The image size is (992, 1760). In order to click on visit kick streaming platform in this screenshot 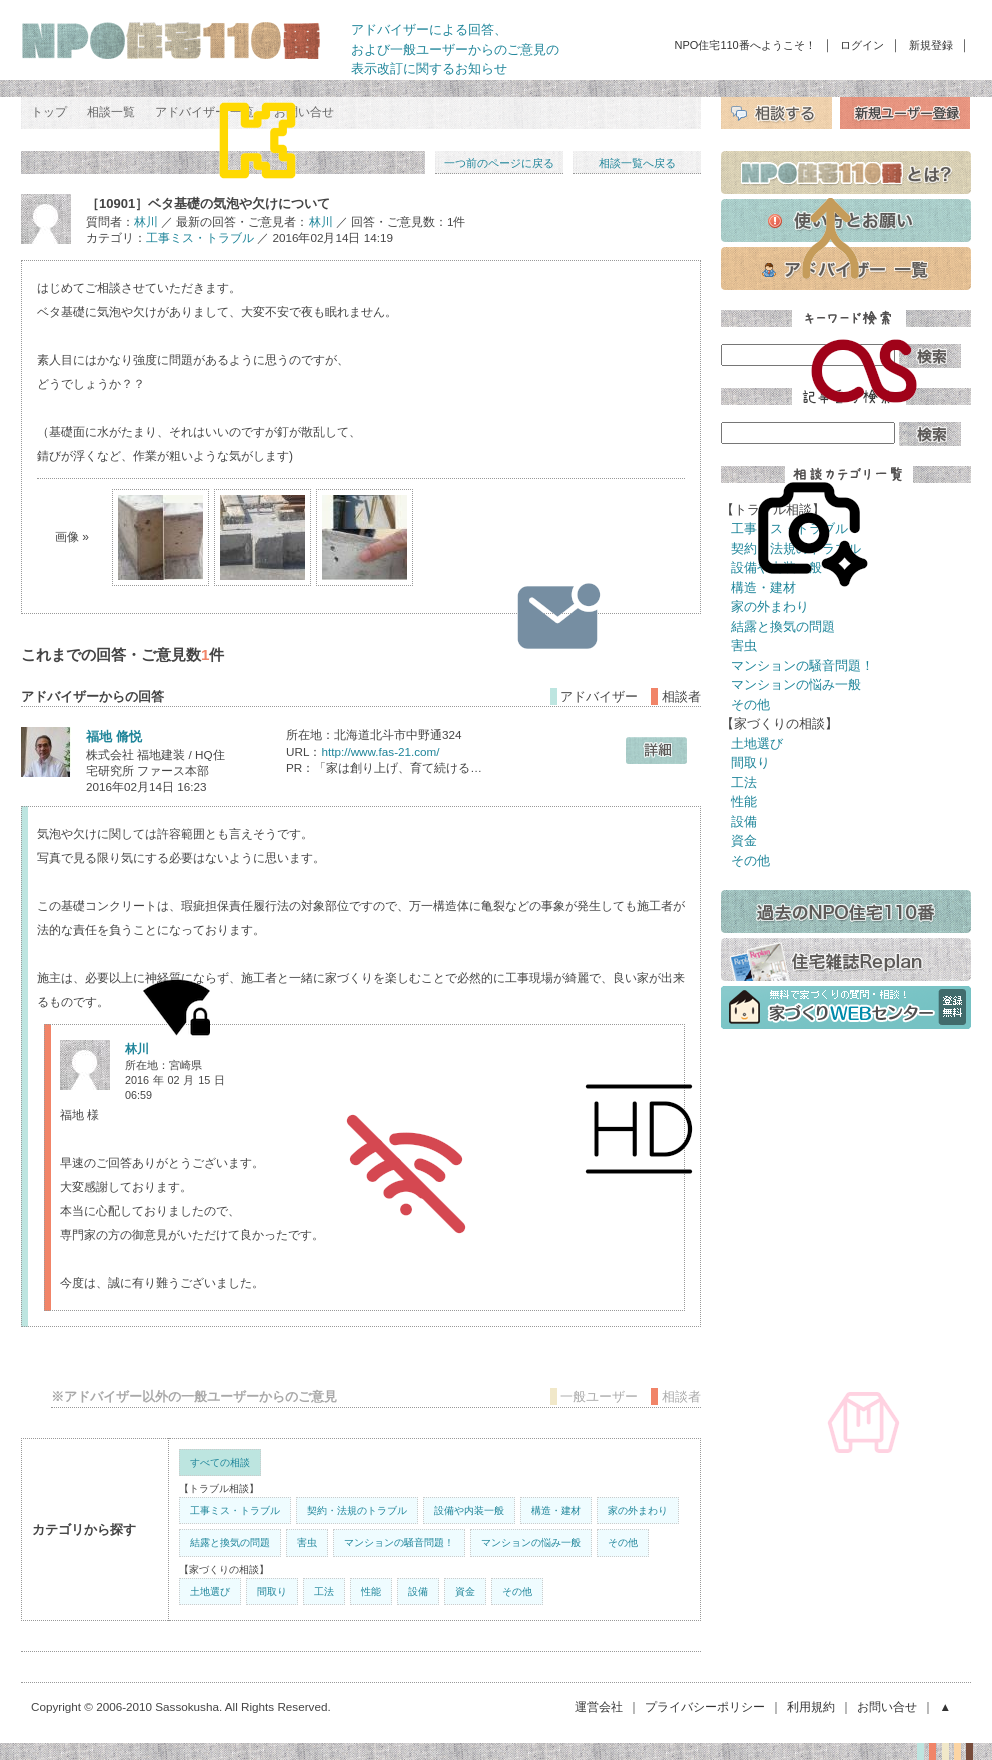, I will do `click(257, 140)`.